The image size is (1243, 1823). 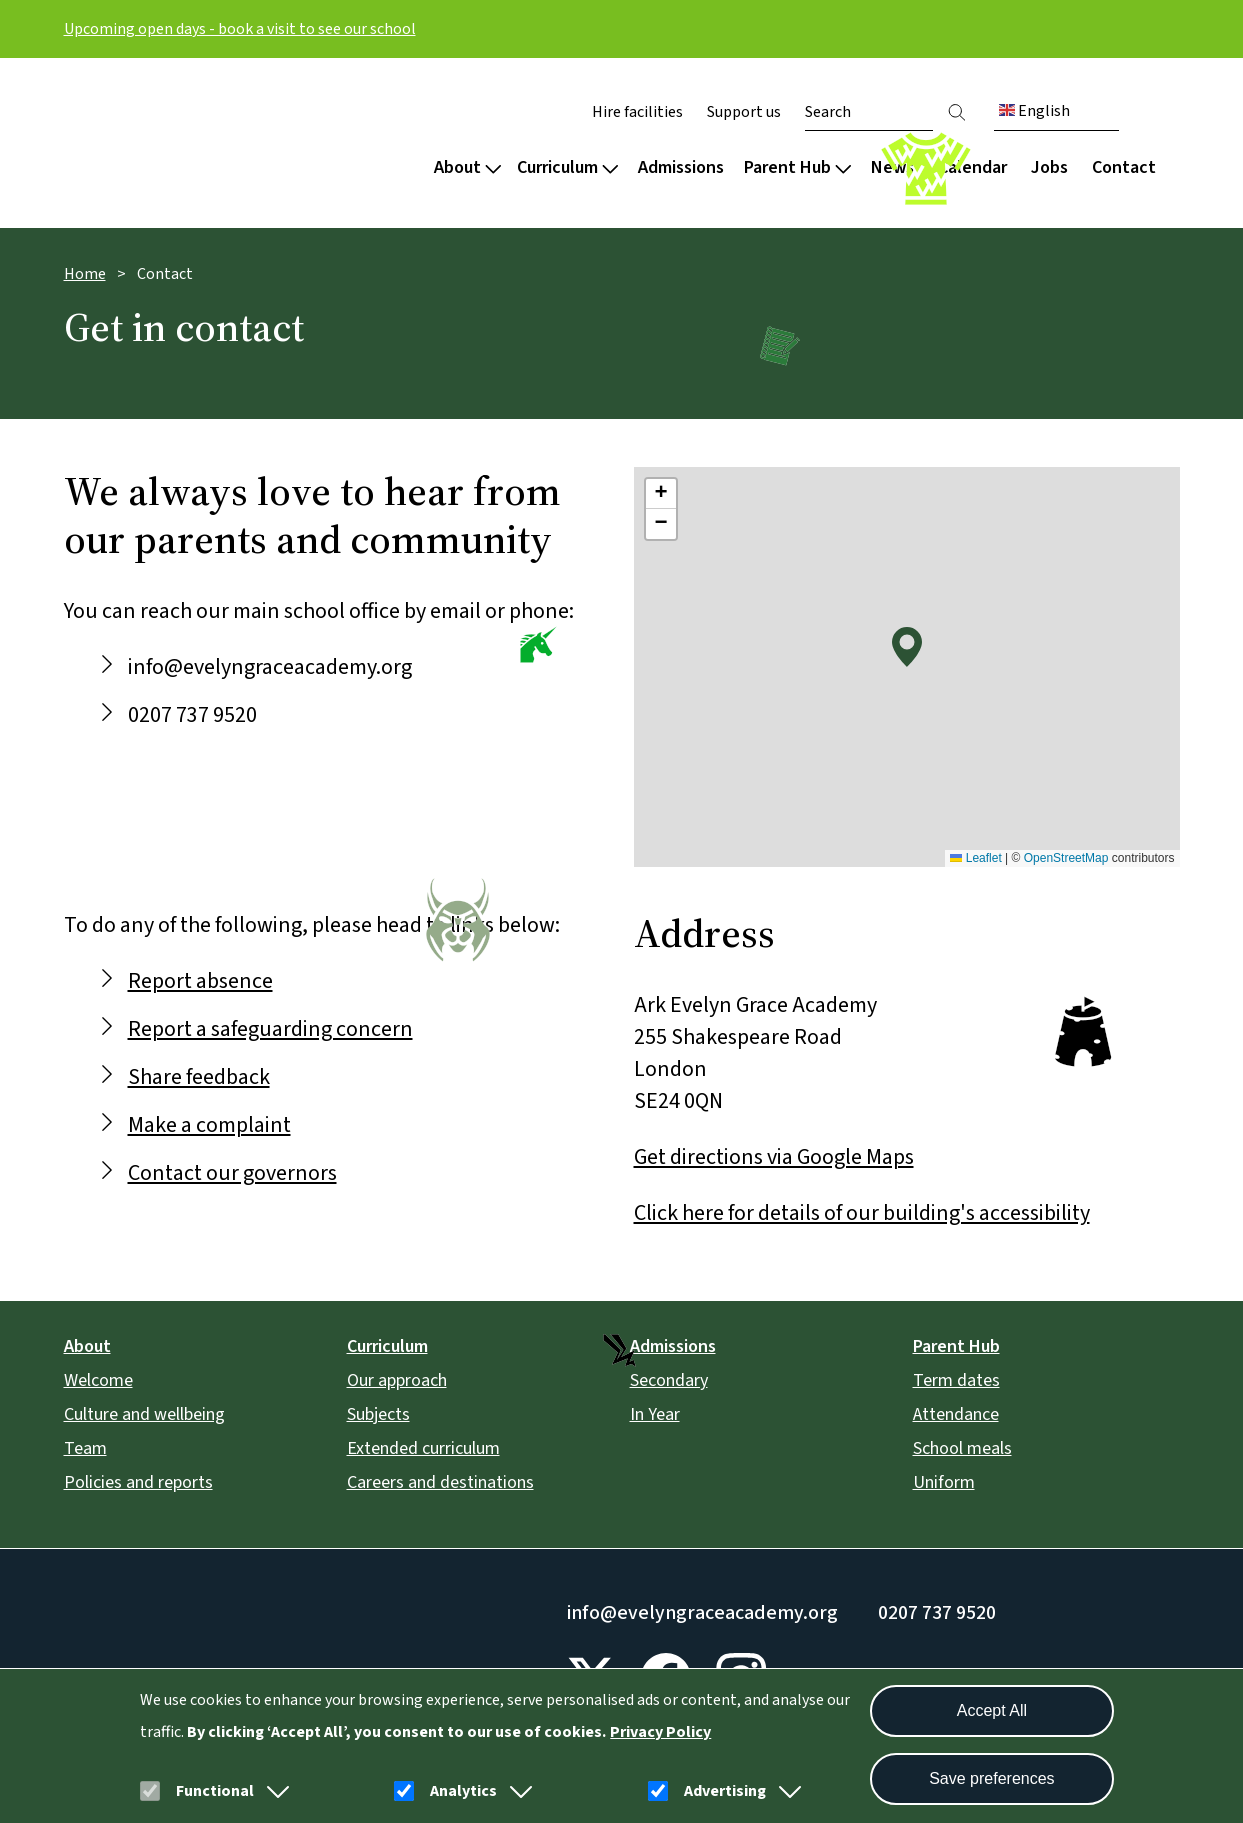 I want to click on access beach or sandbox game mode, so click(x=1083, y=1031).